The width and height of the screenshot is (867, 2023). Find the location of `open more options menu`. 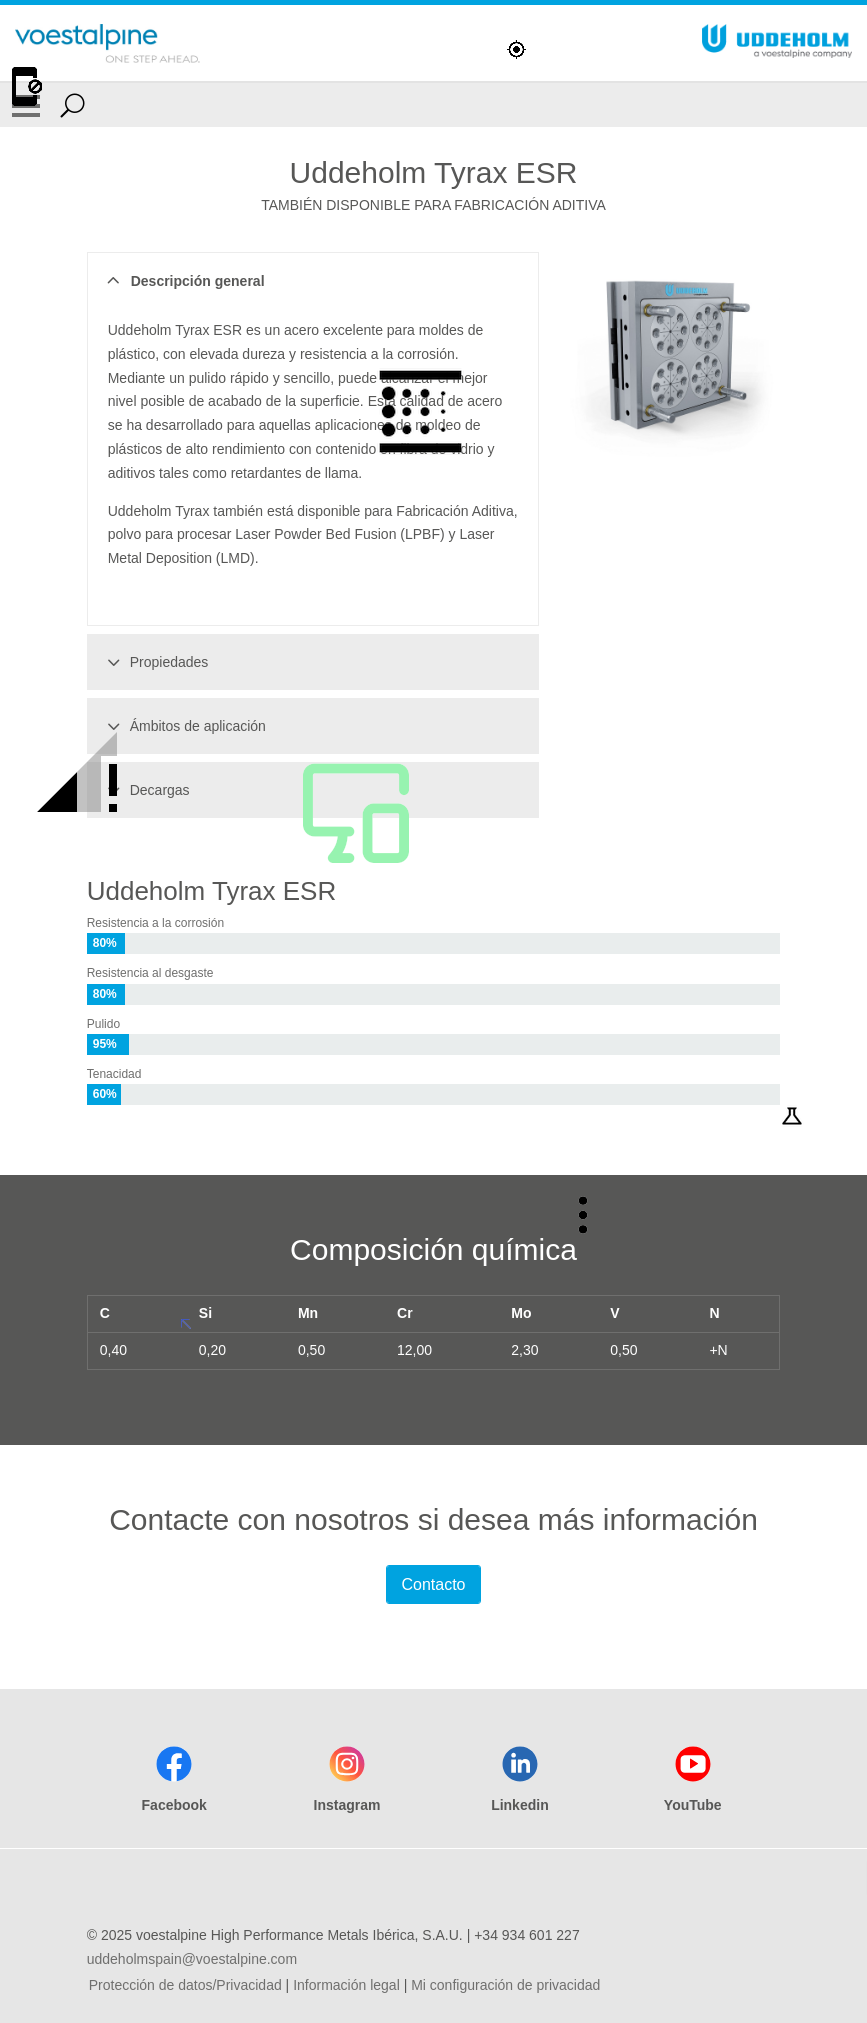

open more options menu is located at coordinates (583, 1215).